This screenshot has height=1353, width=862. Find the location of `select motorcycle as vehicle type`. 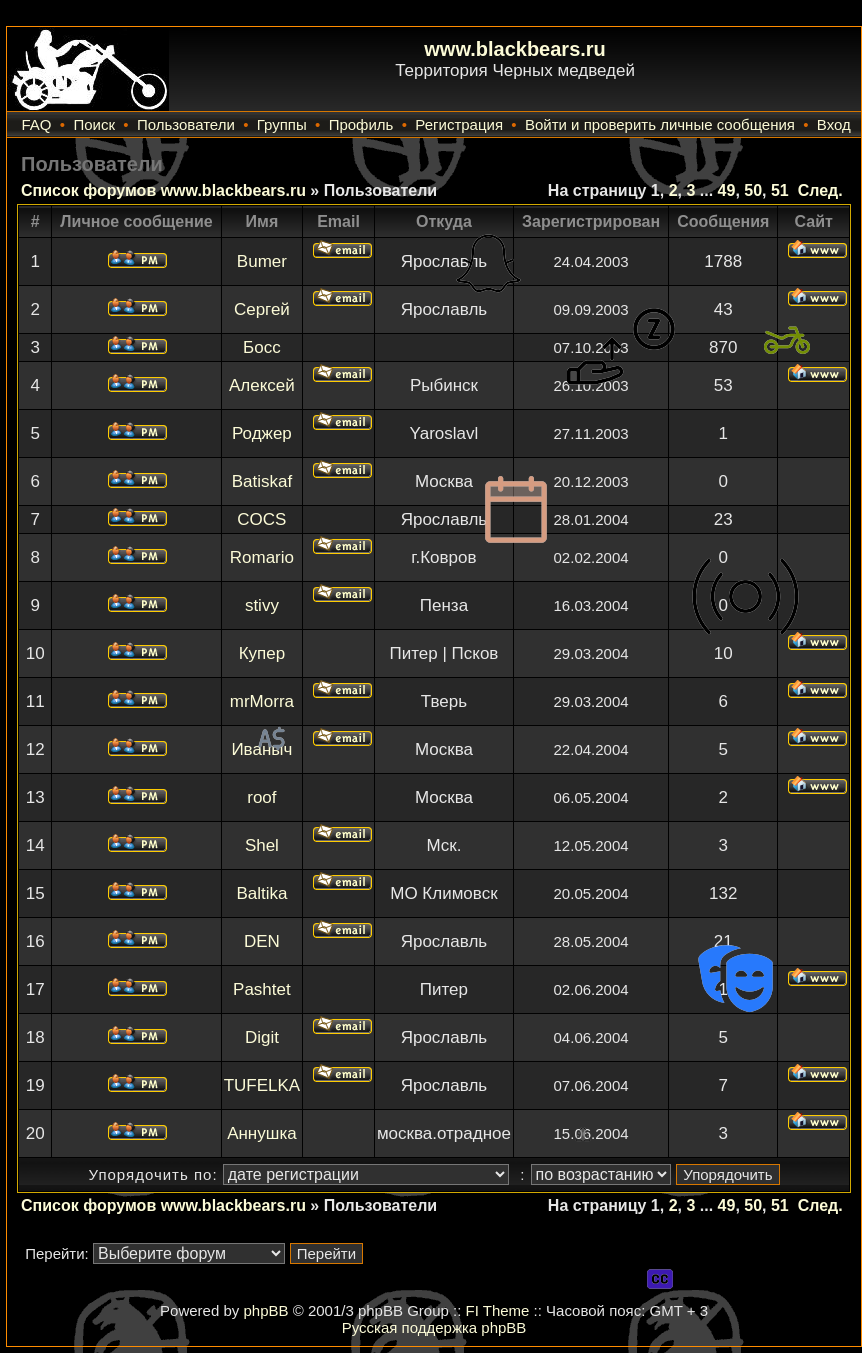

select motorcycle as vehicle type is located at coordinates (787, 341).